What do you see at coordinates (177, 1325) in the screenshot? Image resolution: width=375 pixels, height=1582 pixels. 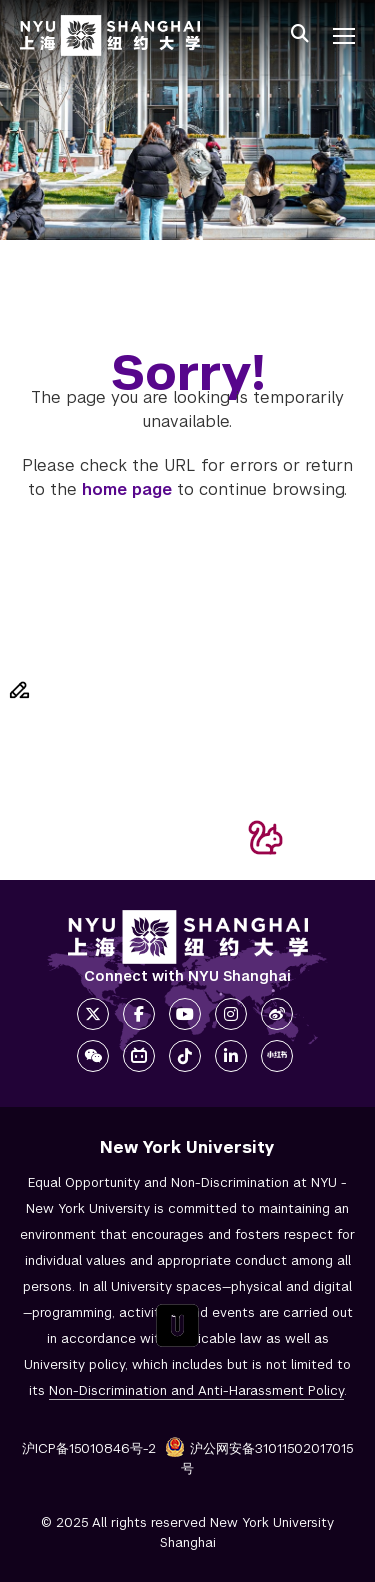 I see `indicates an item or option starting with the letter U` at bounding box center [177, 1325].